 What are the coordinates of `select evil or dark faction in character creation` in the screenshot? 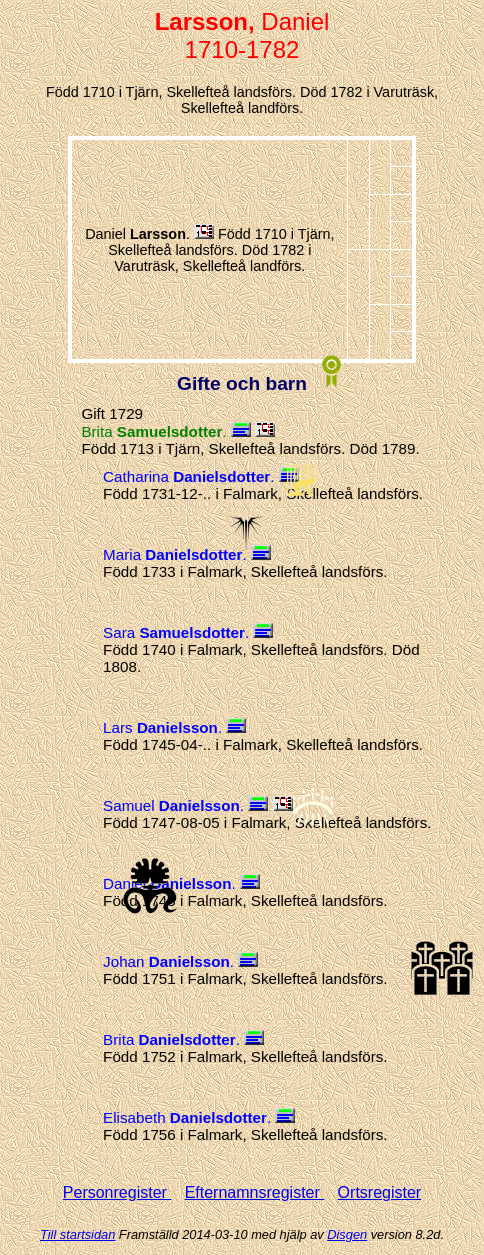 It's located at (246, 533).